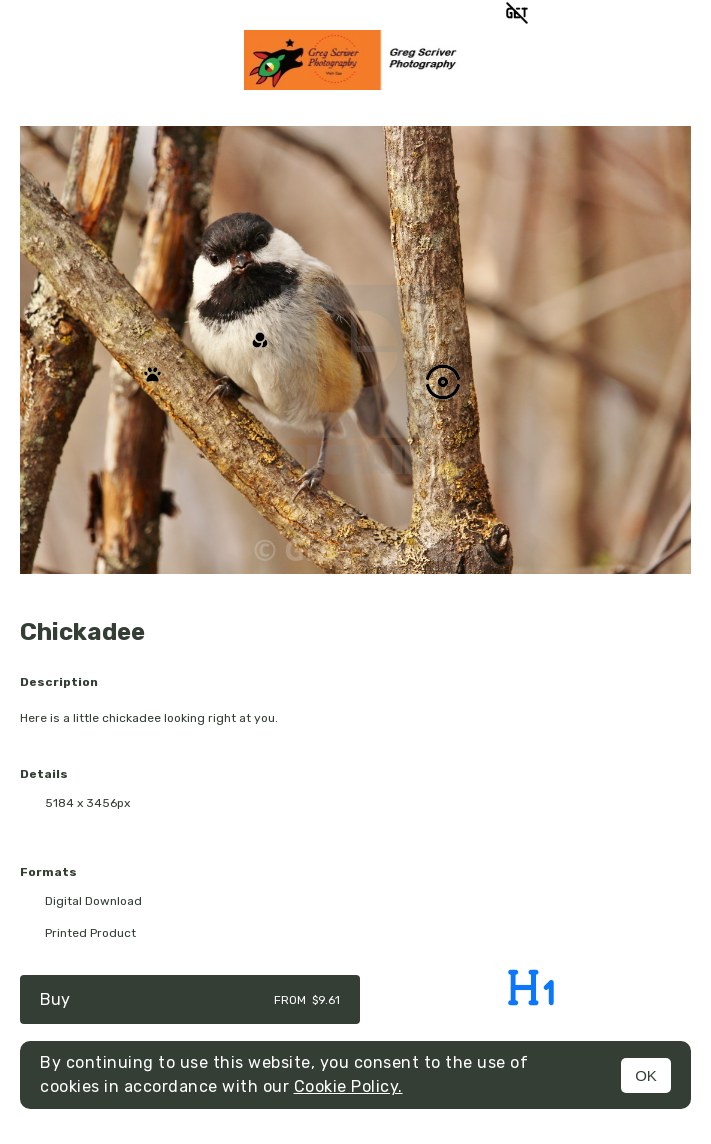 The height and width of the screenshot is (1144, 711). I want to click on adjust level or alignment settings, so click(443, 382).